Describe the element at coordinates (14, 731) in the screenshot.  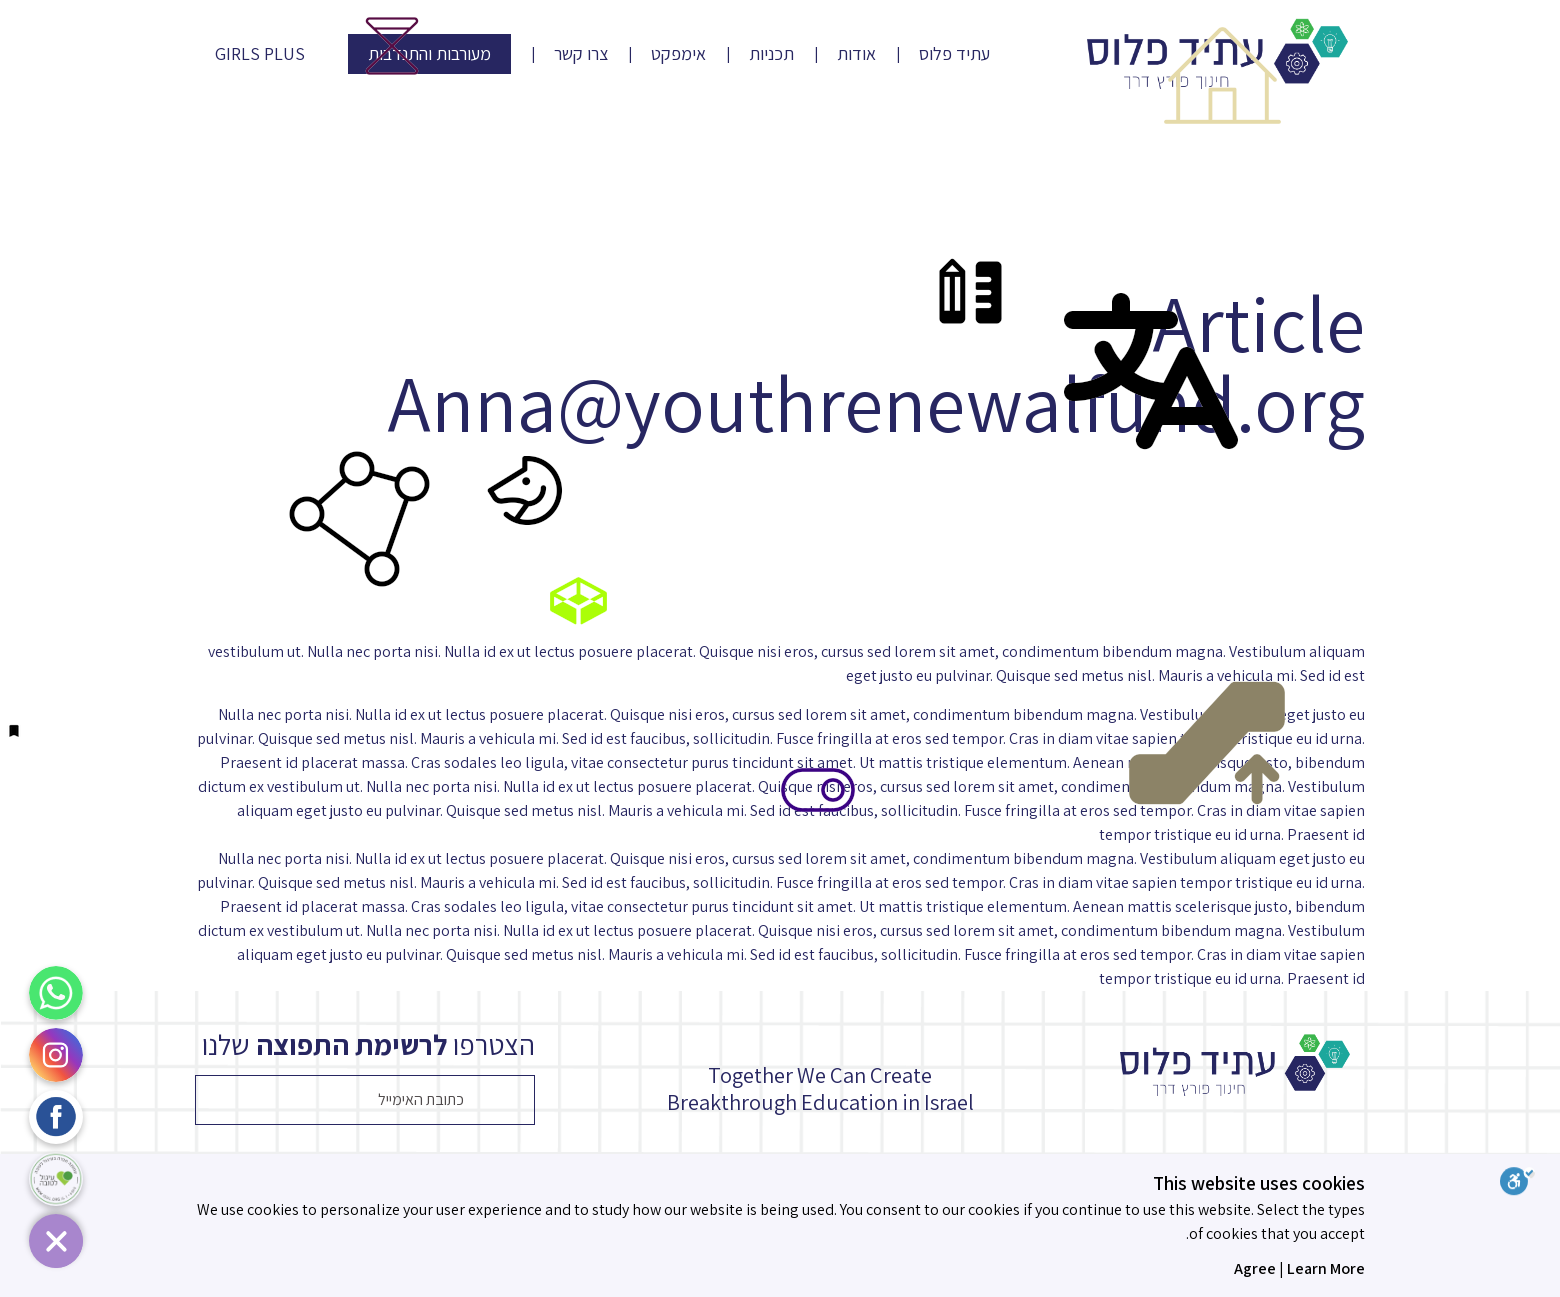
I see `save this item for later` at that location.